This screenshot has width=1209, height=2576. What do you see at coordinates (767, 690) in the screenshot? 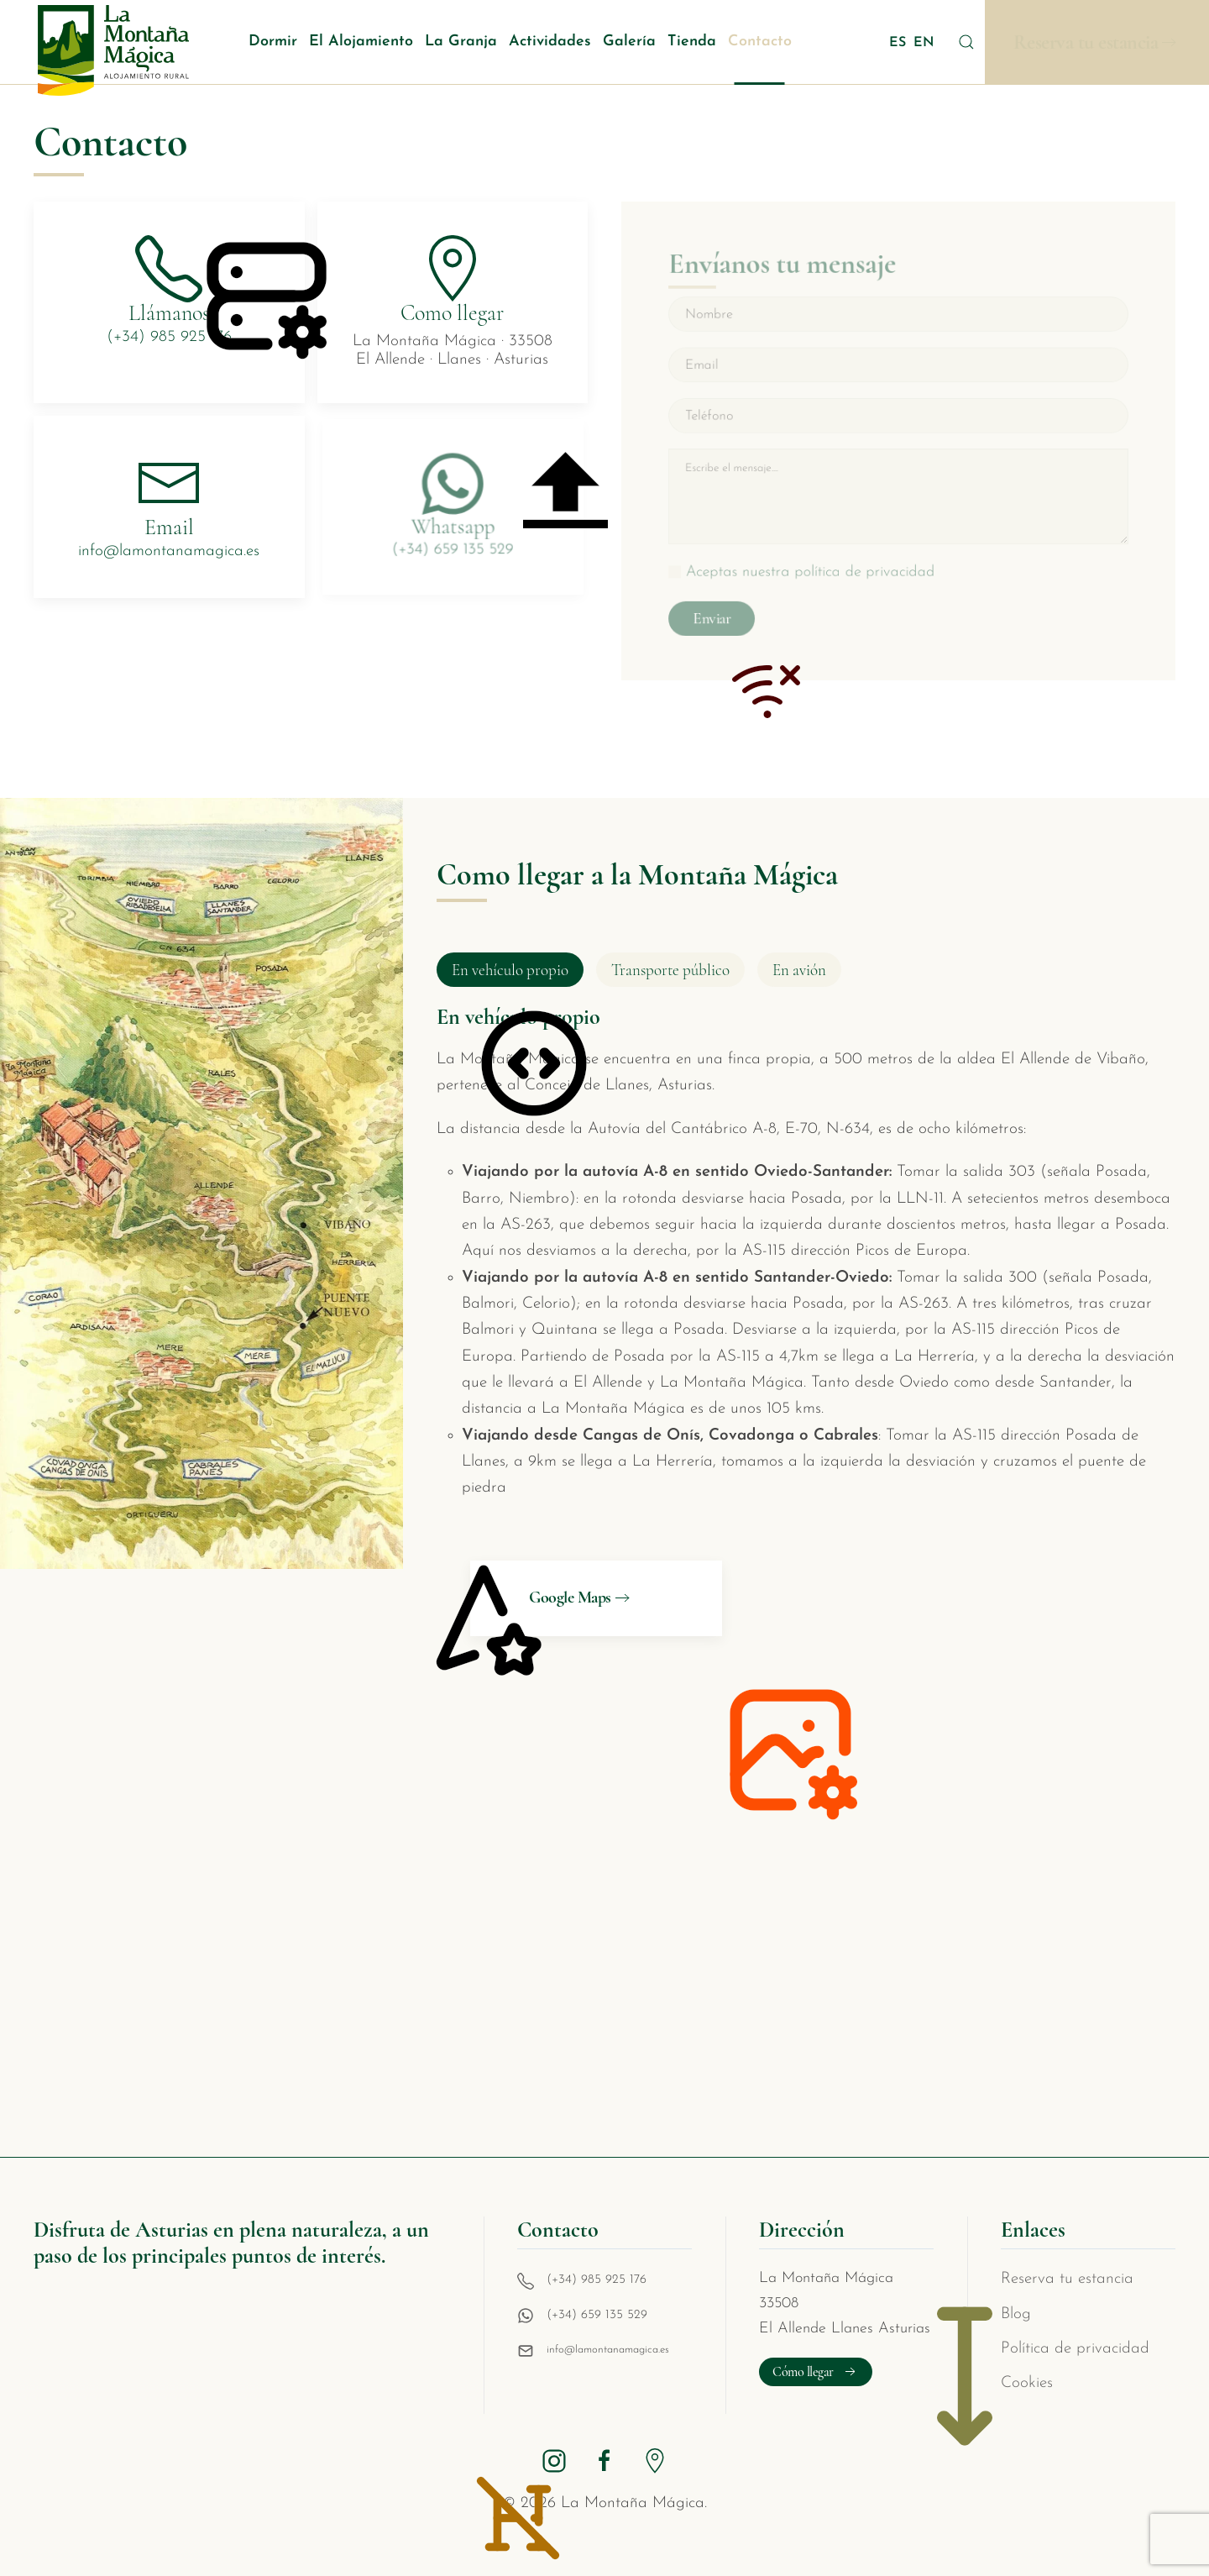
I see `indicates no wifi connection available` at bounding box center [767, 690].